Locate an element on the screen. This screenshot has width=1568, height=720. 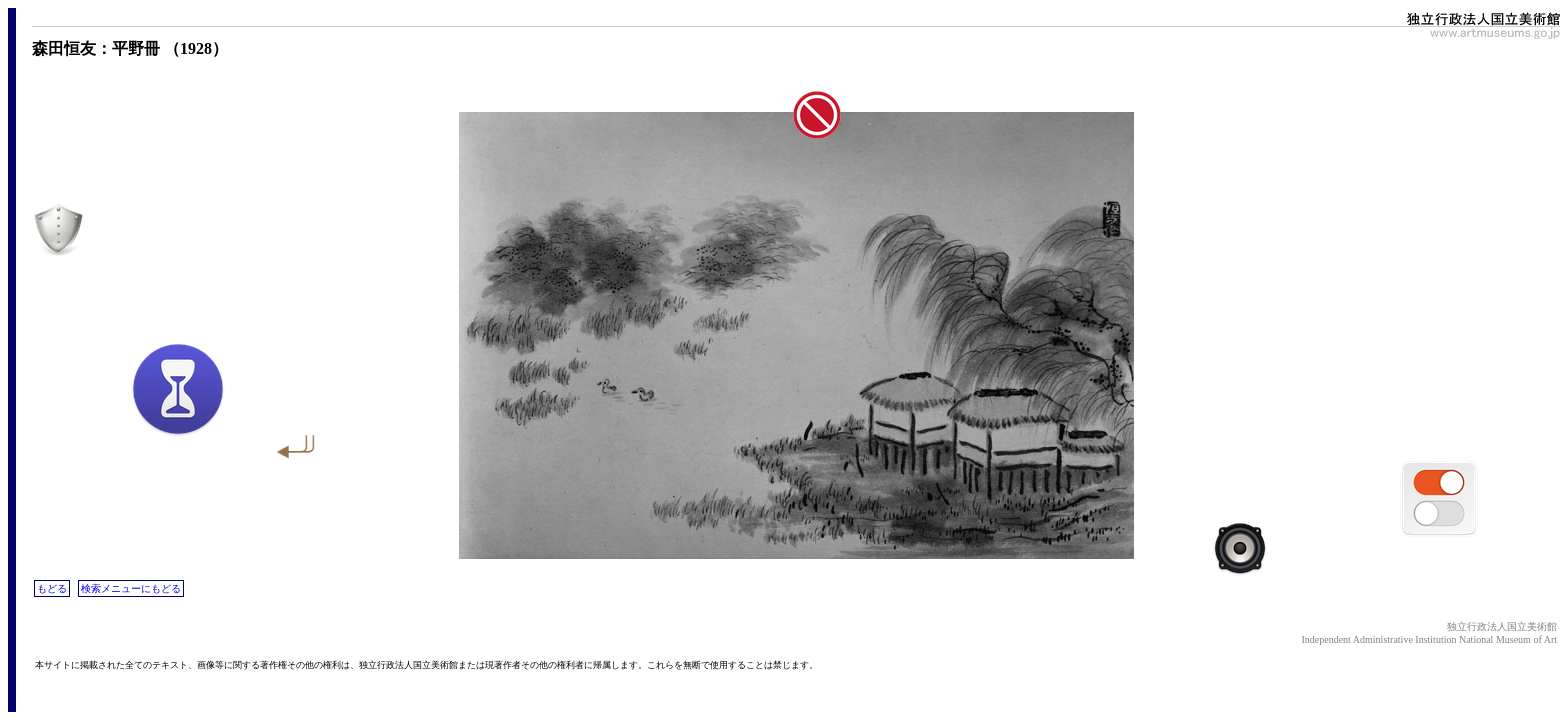
adjust speaker or audio output settings is located at coordinates (1240, 548).